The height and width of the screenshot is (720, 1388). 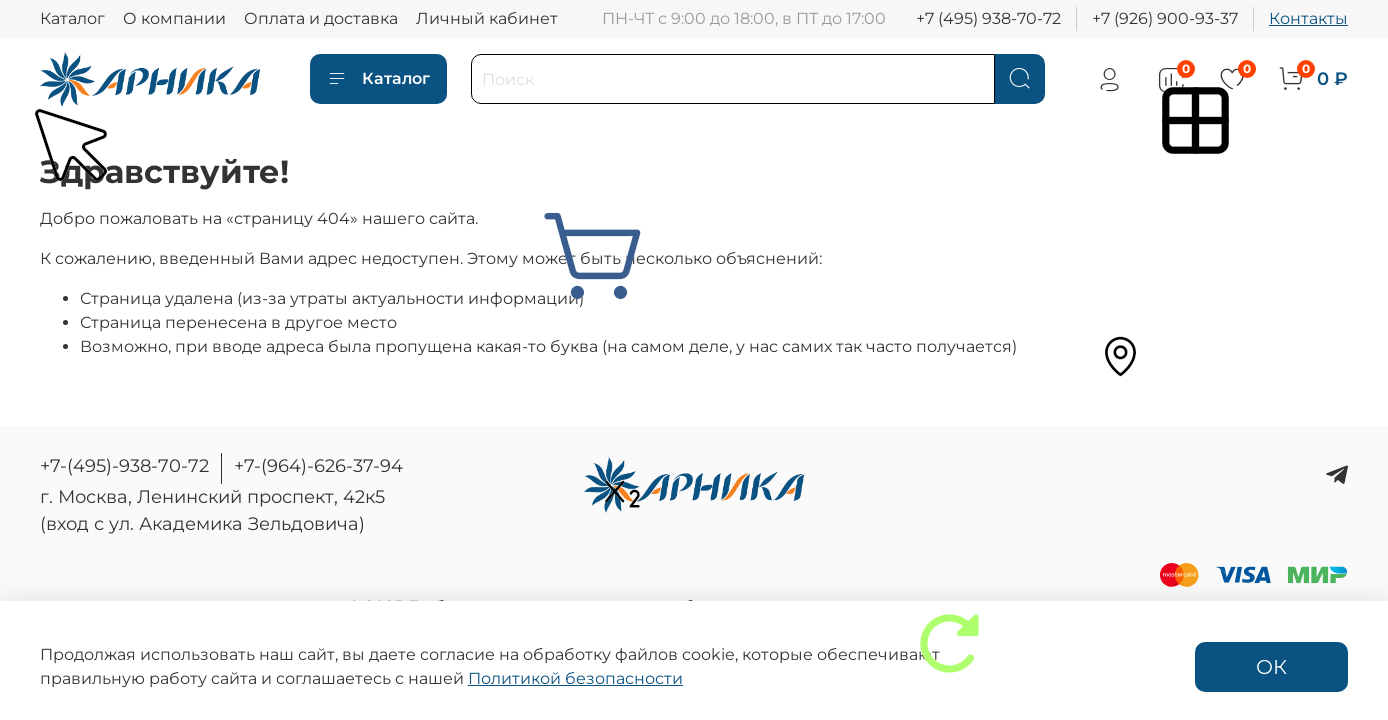 What do you see at coordinates (1120, 356) in the screenshot?
I see `view or set a location on the map` at bounding box center [1120, 356].